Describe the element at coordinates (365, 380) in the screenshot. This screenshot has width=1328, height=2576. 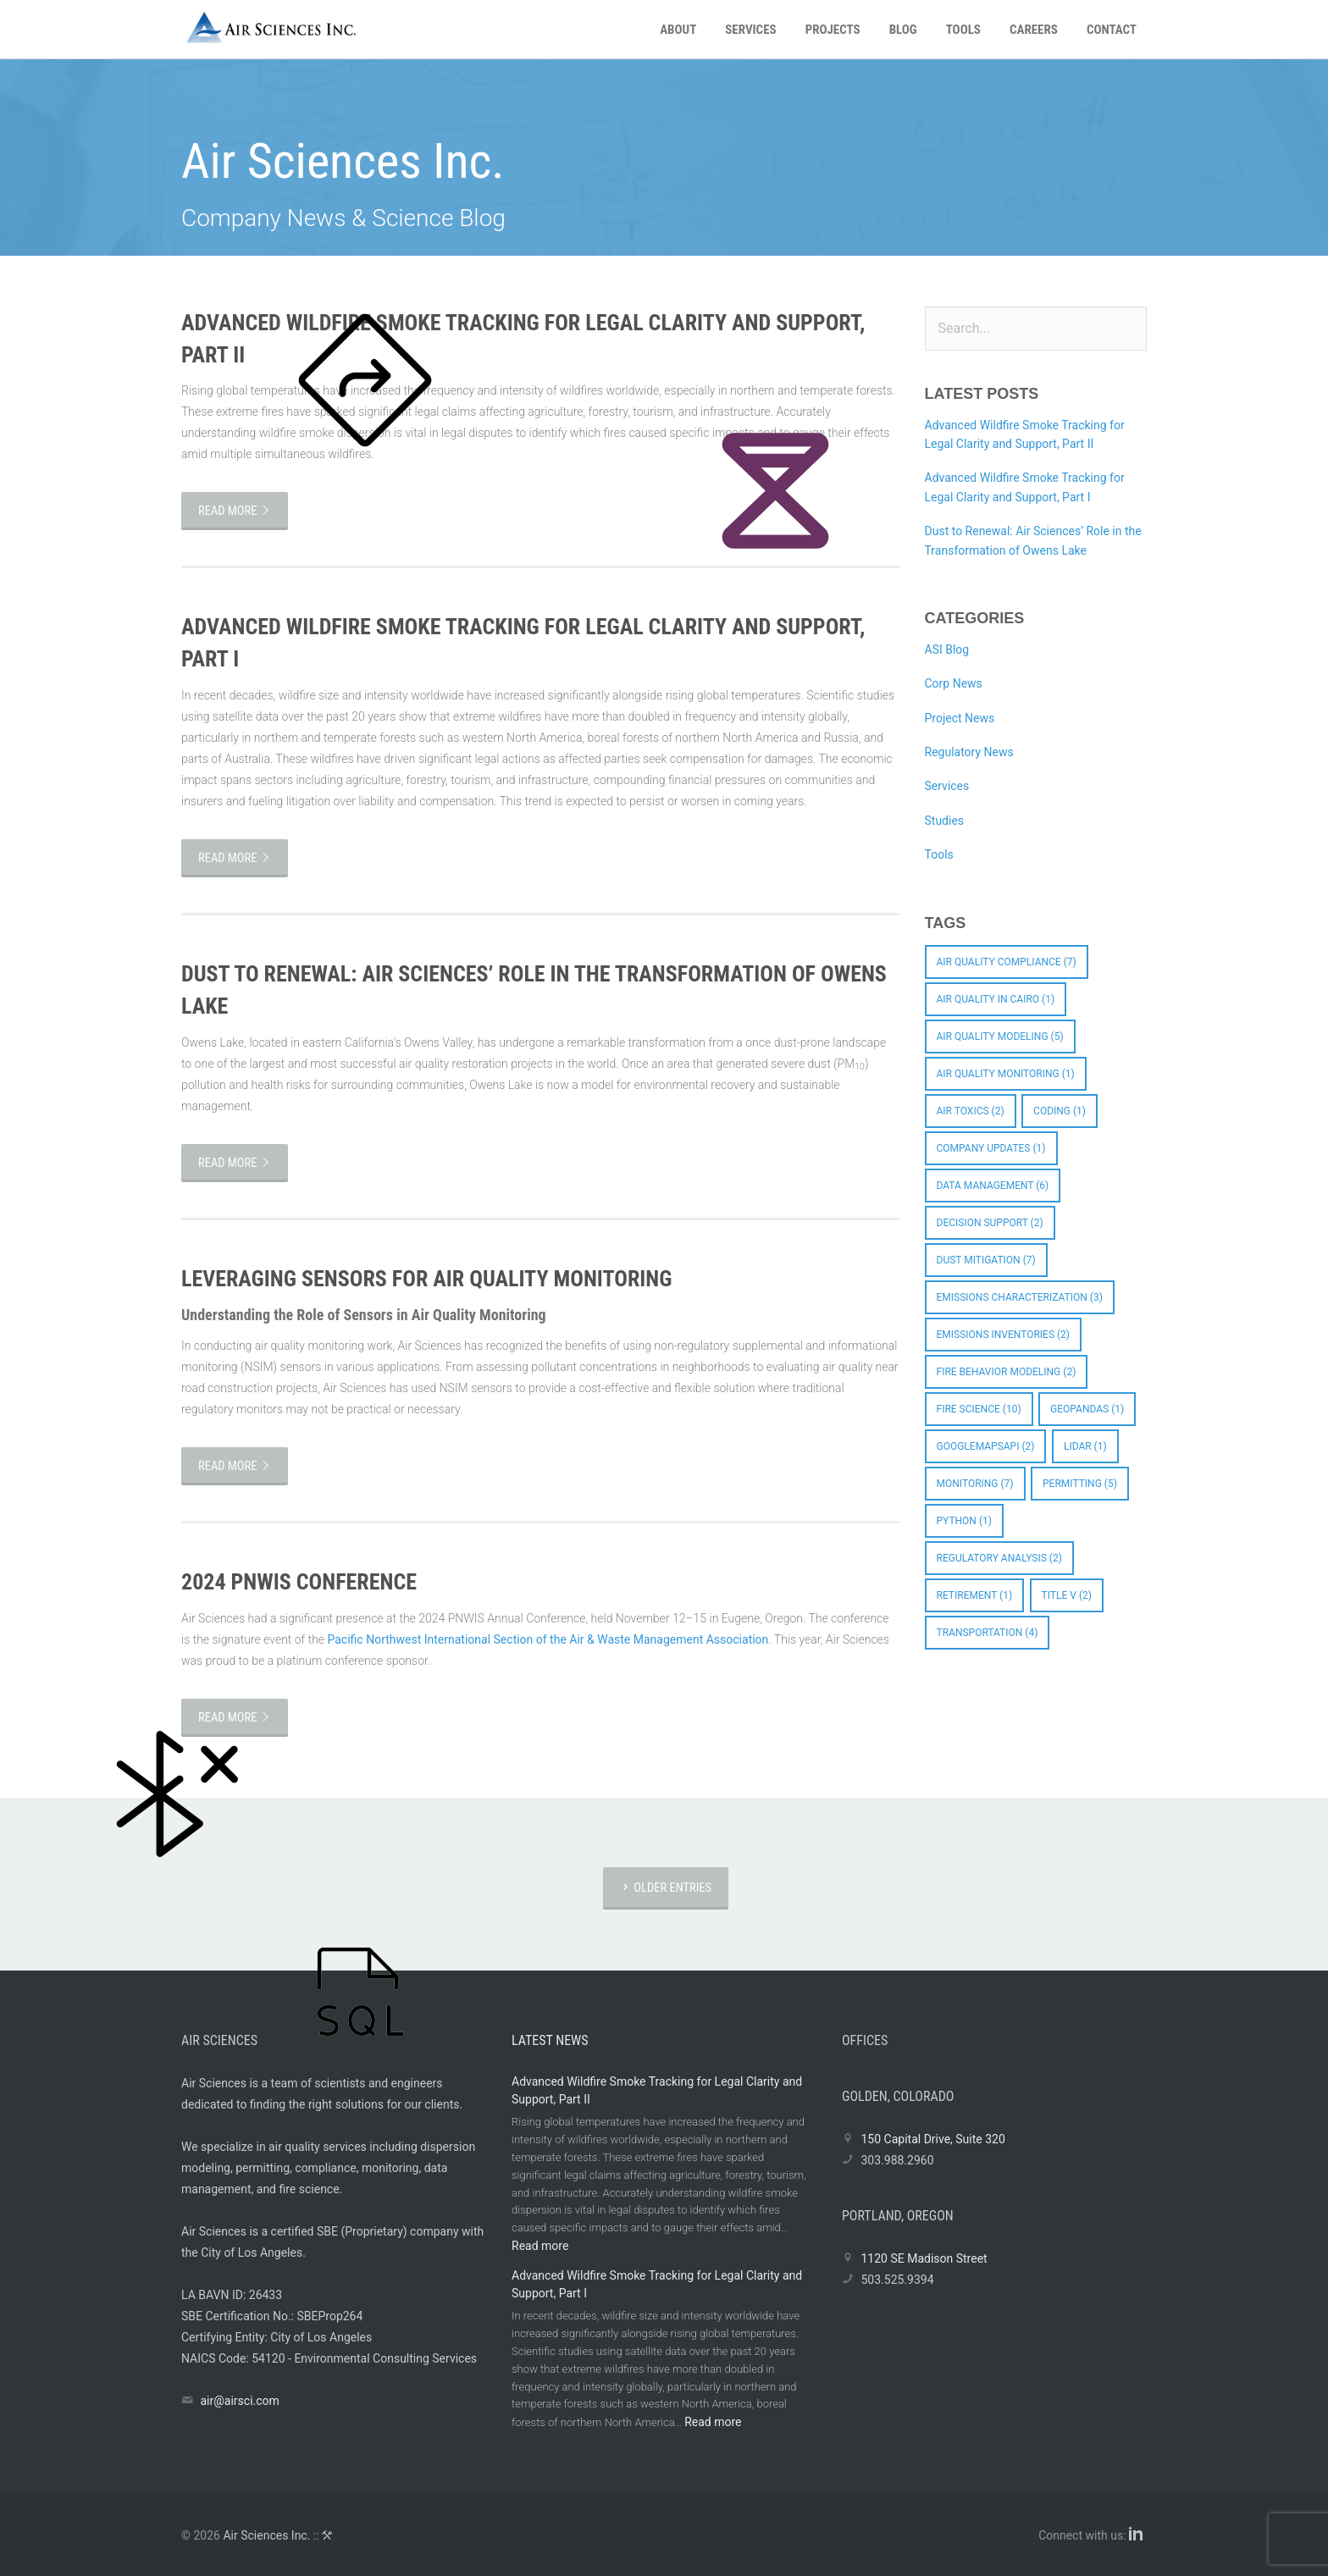
I see `indicates an upcoming turn or direction change` at that location.